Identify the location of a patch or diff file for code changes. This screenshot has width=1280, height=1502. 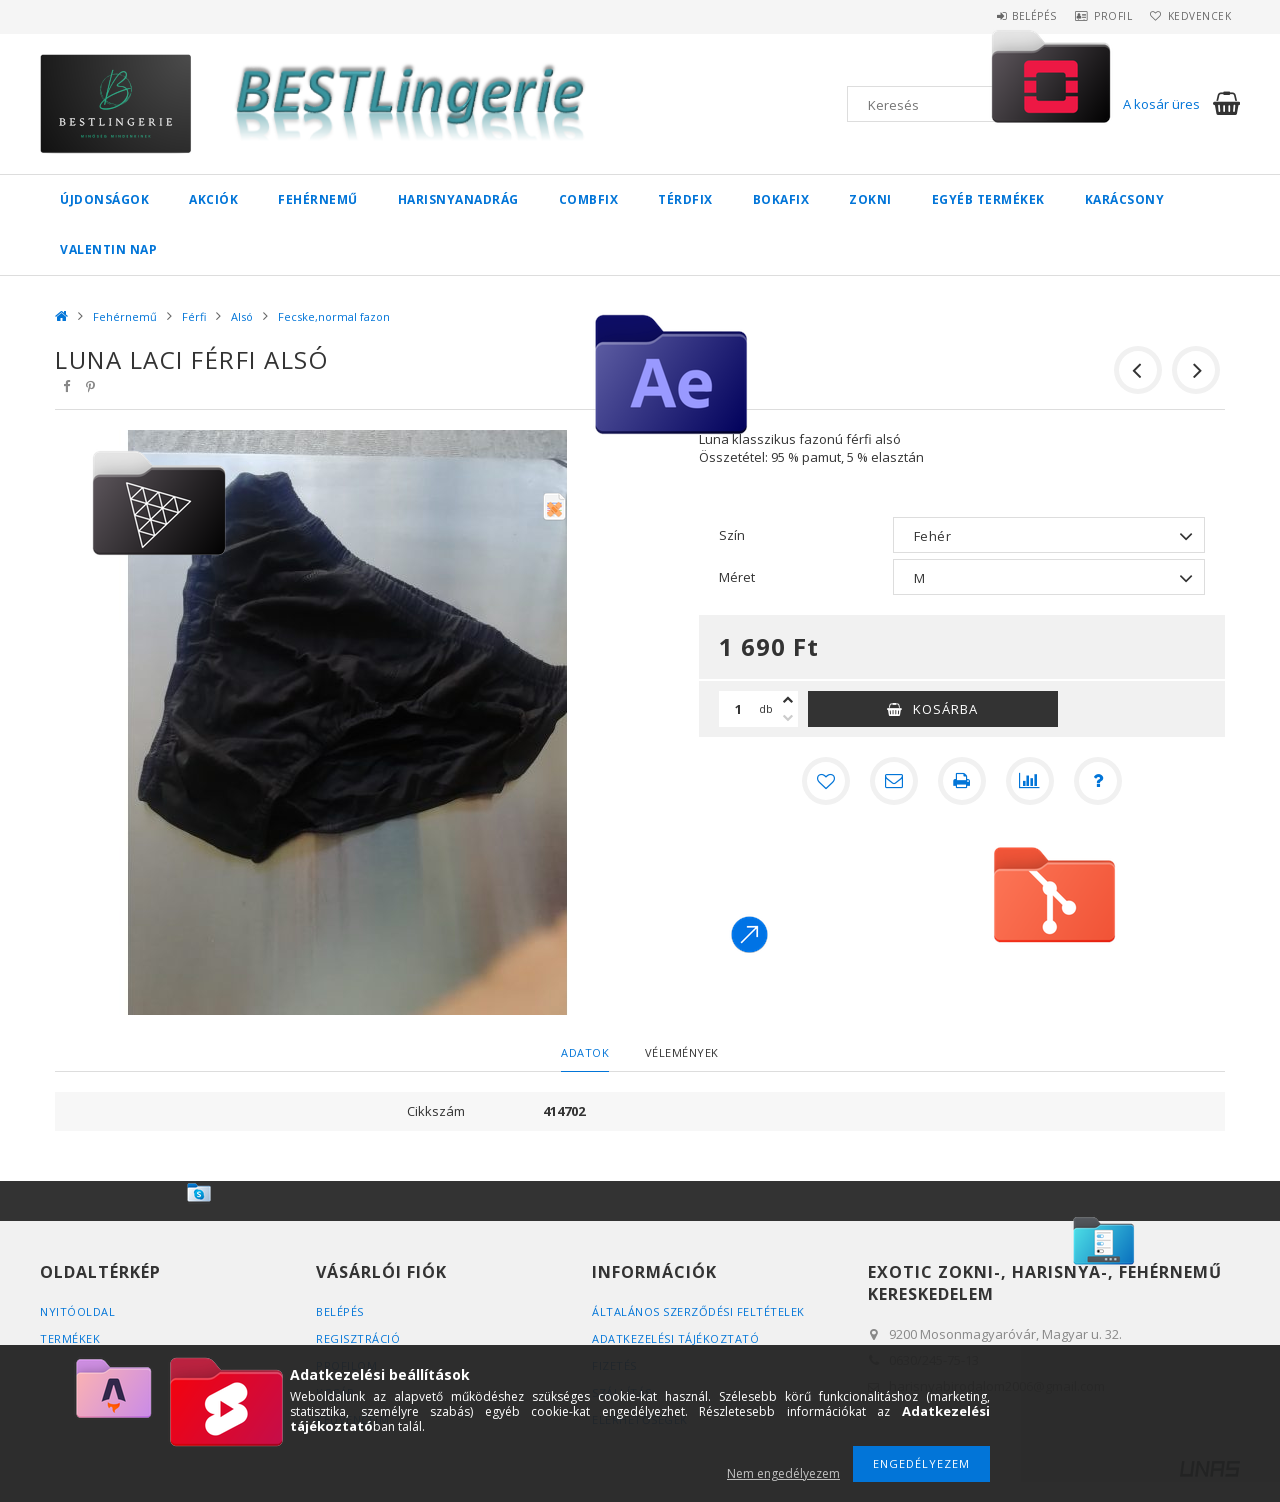
(554, 506).